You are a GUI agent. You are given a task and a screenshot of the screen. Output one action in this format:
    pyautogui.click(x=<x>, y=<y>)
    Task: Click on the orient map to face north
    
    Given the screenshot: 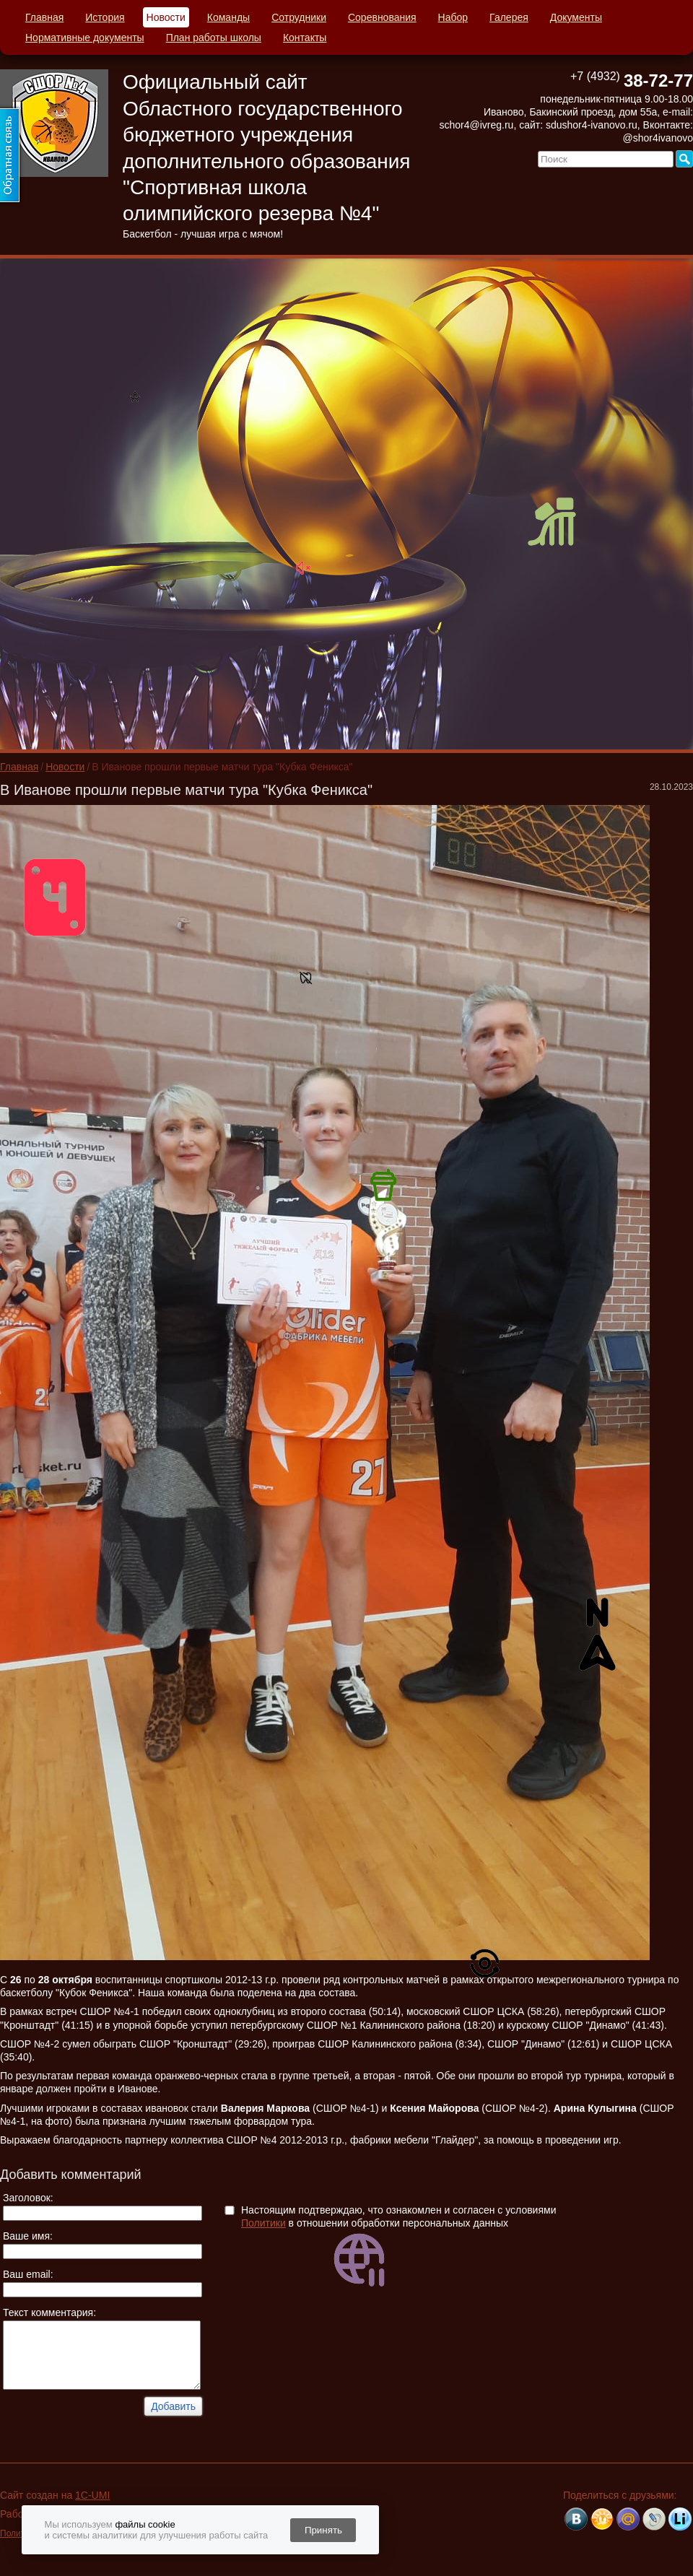 What is the action you would take?
    pyautogui.click(x=597, y=1634)
    